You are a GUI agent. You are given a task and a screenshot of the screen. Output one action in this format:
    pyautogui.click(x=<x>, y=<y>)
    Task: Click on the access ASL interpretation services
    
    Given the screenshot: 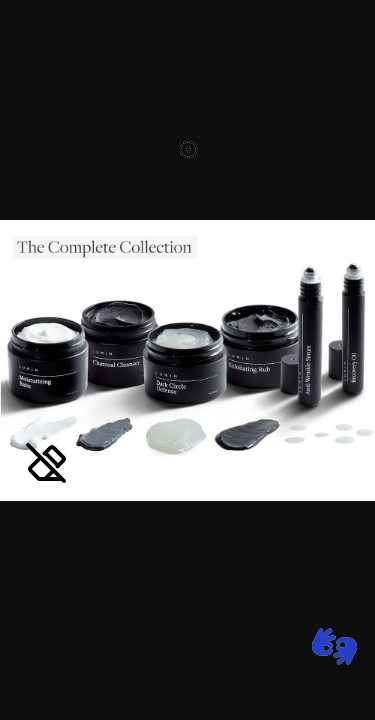 What is the action you would take?
    pyautogui.click(x=334, y=646)
    